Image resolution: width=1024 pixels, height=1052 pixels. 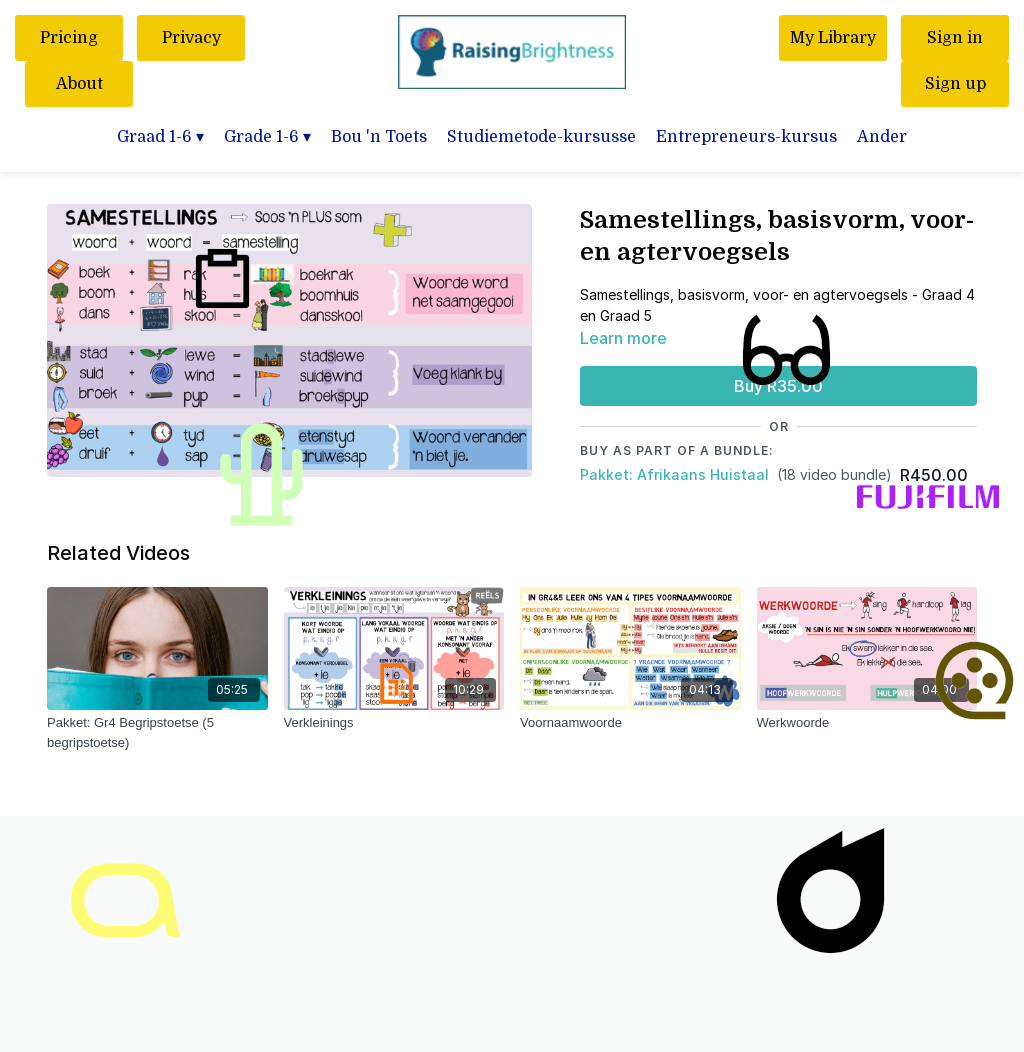 What do you see at coordinates (125, 900) in the screenshot?
I see `AbbVie pharmaceutical company logo` at bounding box center [125, 900].